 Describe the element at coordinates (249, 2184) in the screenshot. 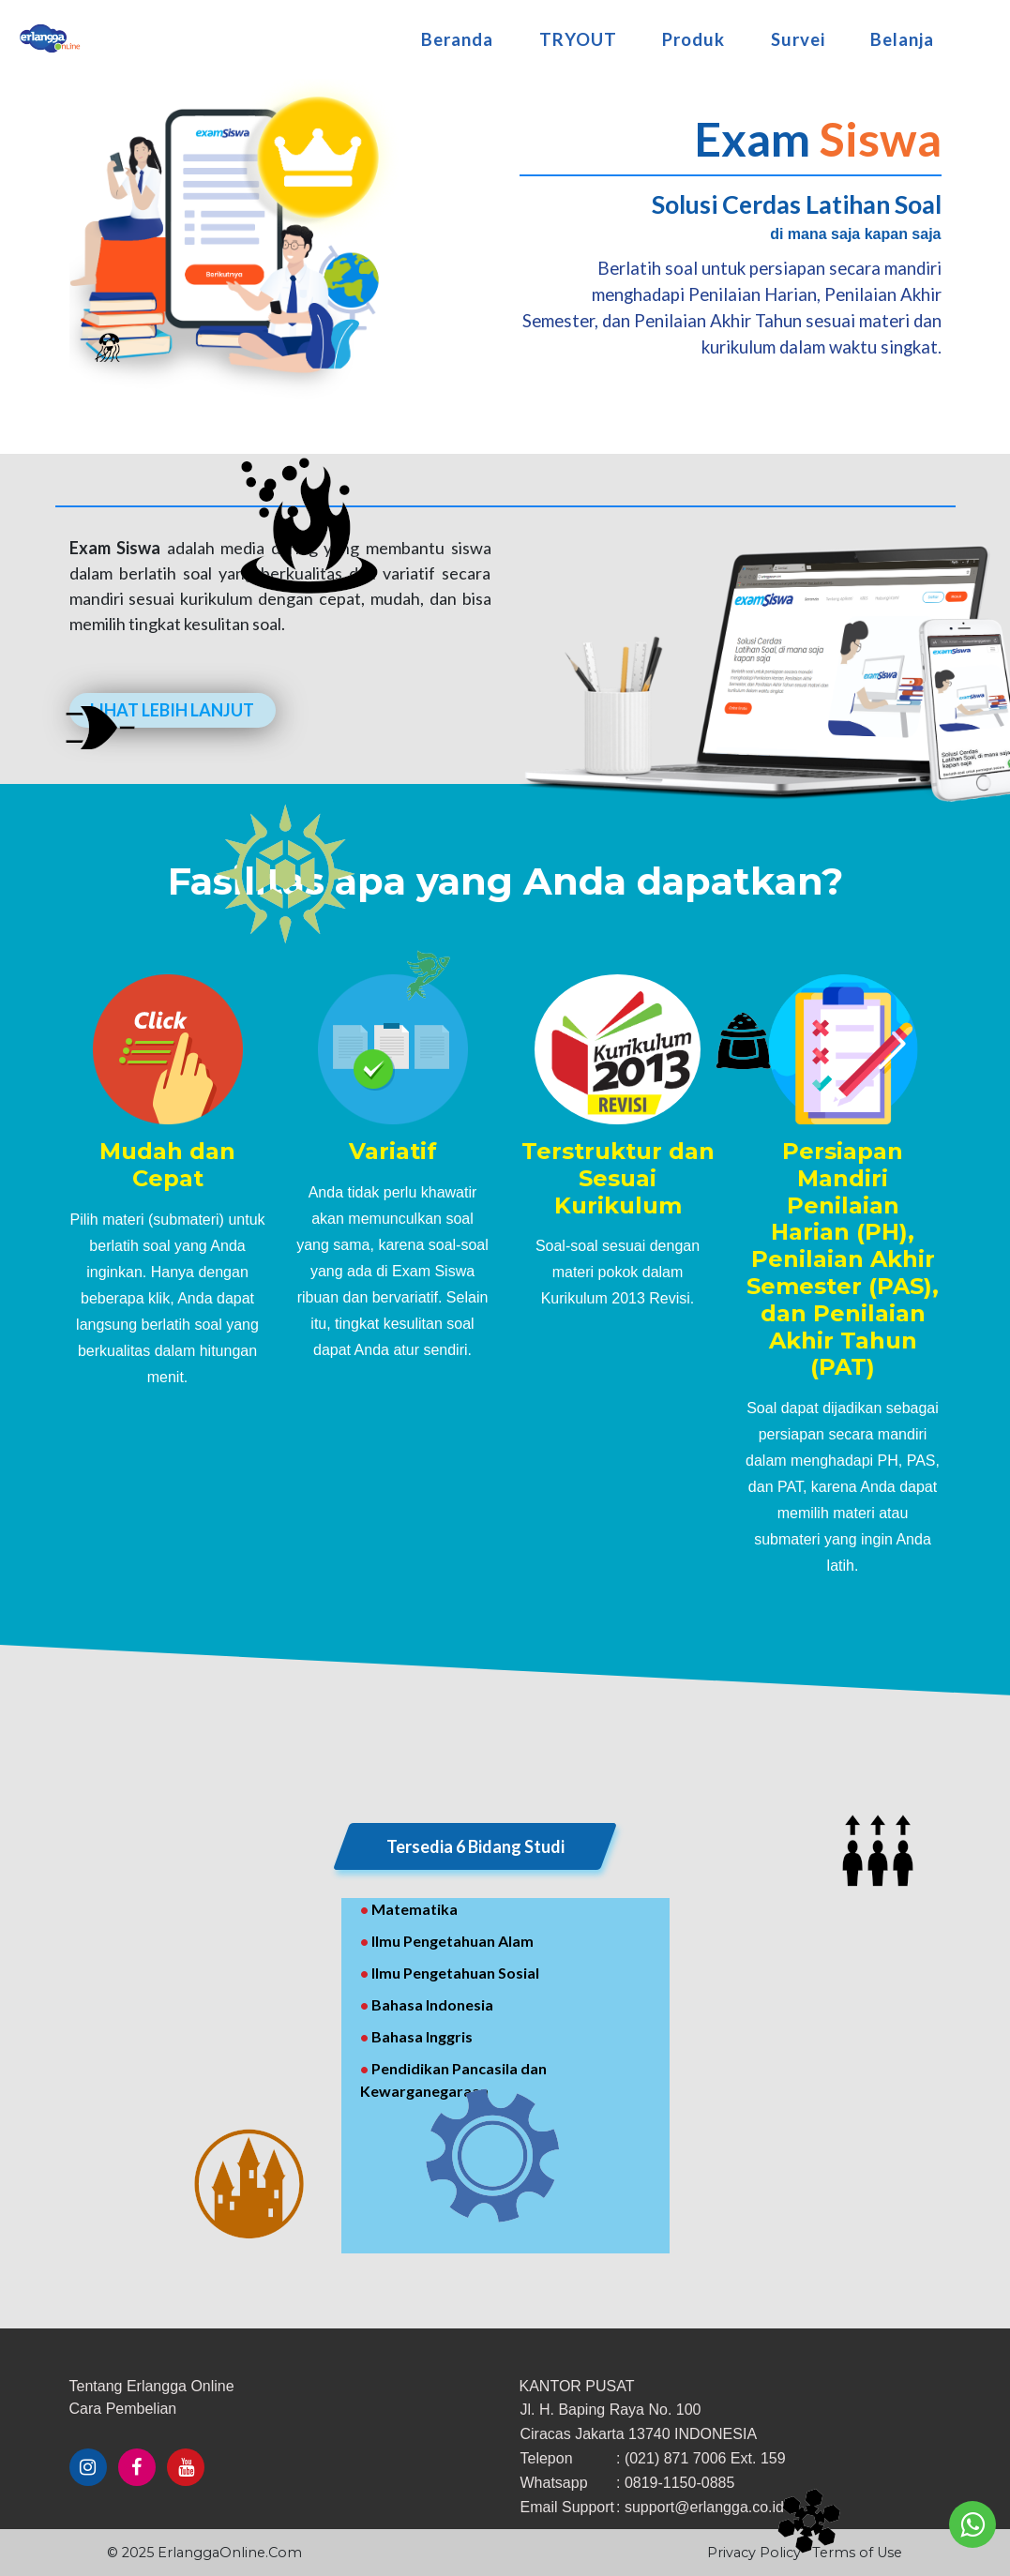

I see `access castle or fortress location in game` at that location.